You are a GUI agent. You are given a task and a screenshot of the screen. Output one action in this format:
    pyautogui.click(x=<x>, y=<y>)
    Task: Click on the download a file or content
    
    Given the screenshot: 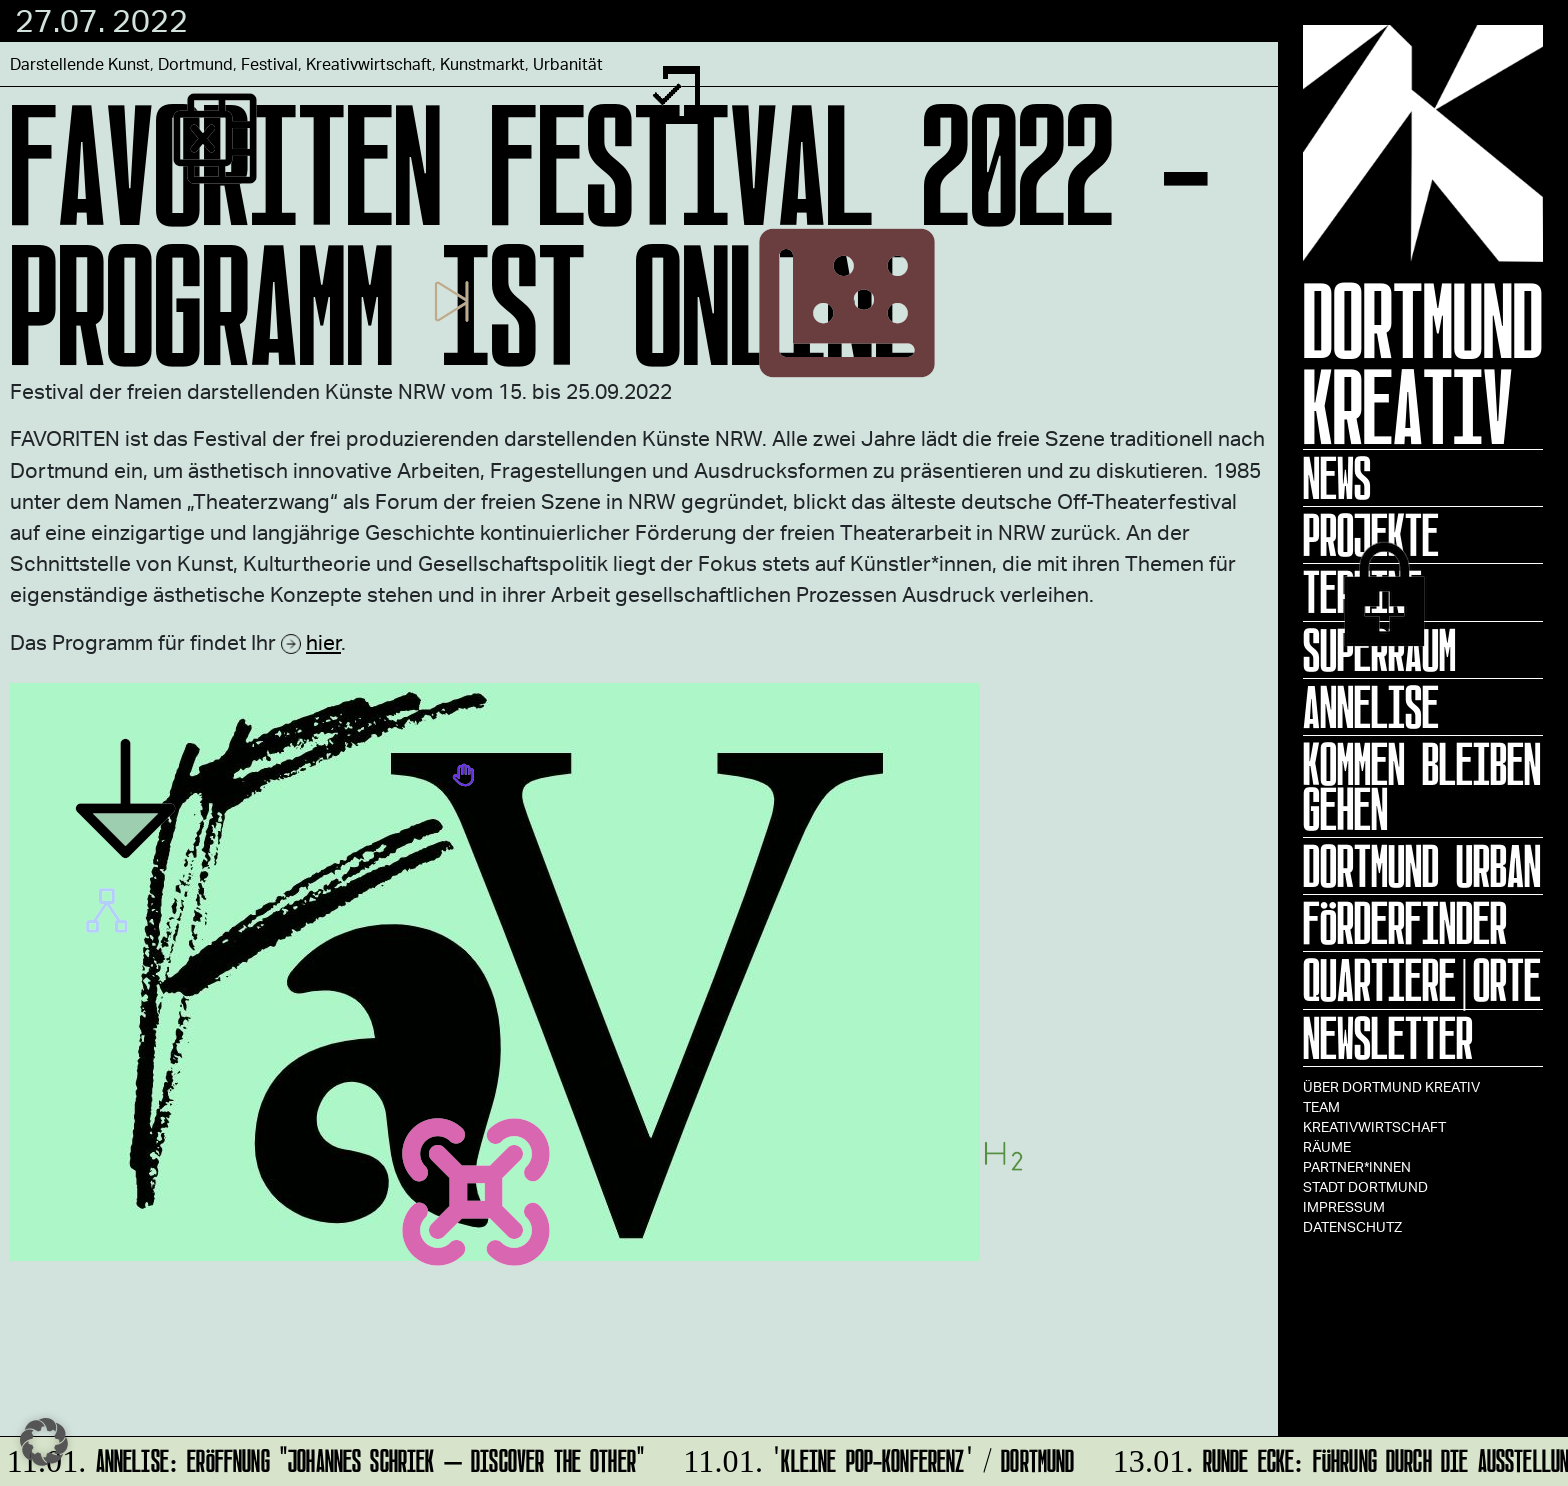 What is the action you would take?
    pyautogui.click(x=125, y=798)
    